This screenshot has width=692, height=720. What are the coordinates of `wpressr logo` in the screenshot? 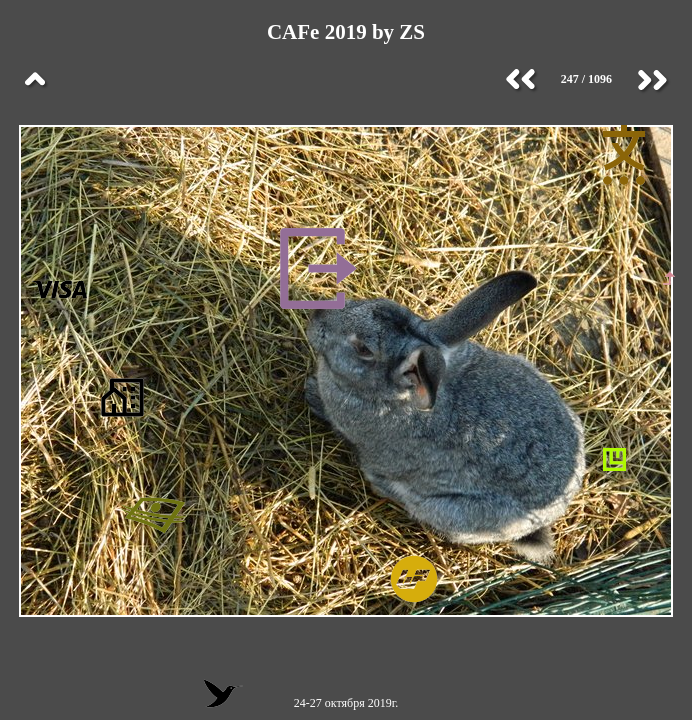 It's located at (414, 579).